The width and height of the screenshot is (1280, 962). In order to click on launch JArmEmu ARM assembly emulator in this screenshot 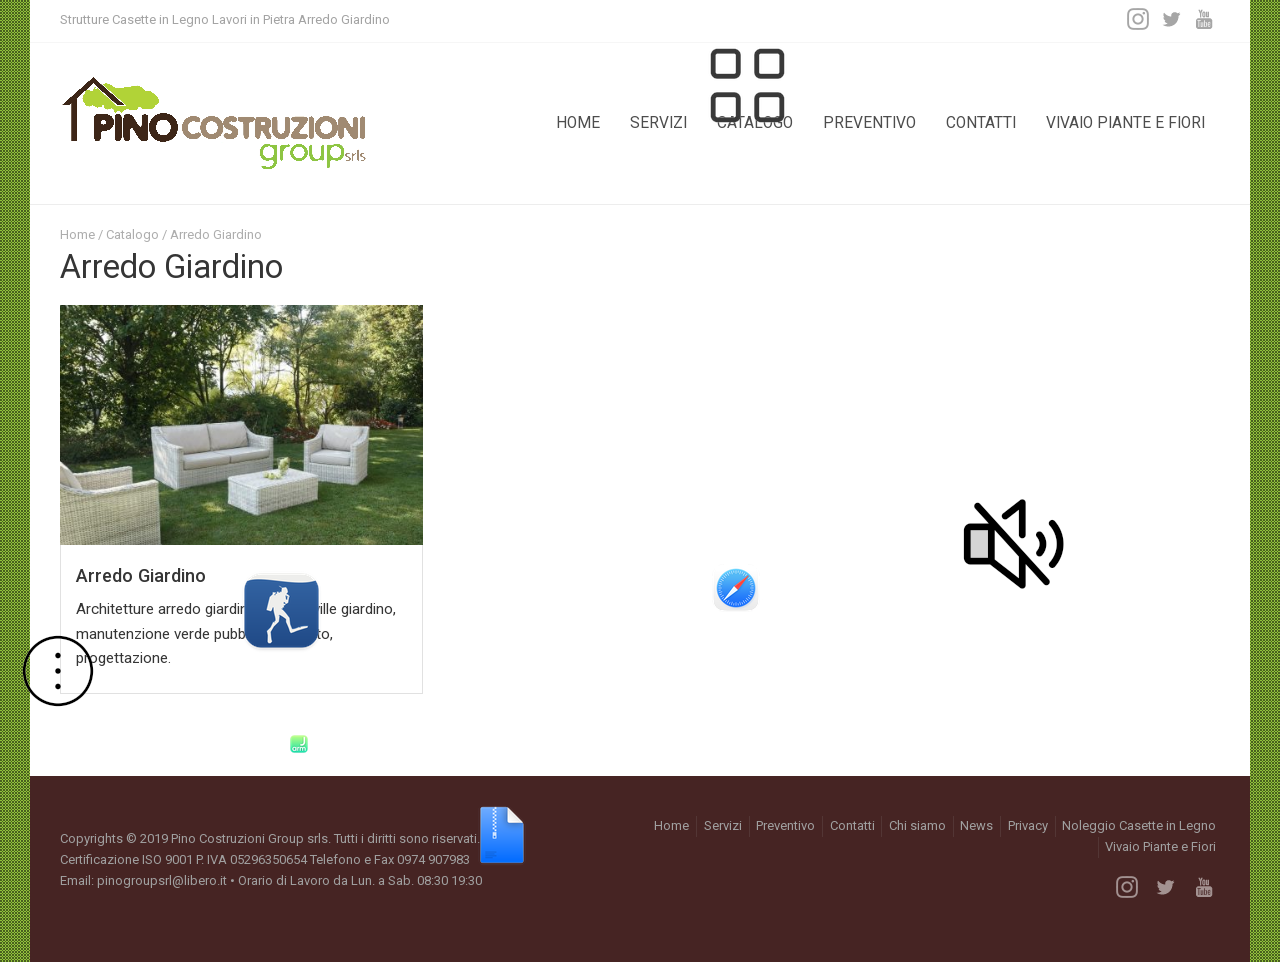, I will do `click(299, 744)`.